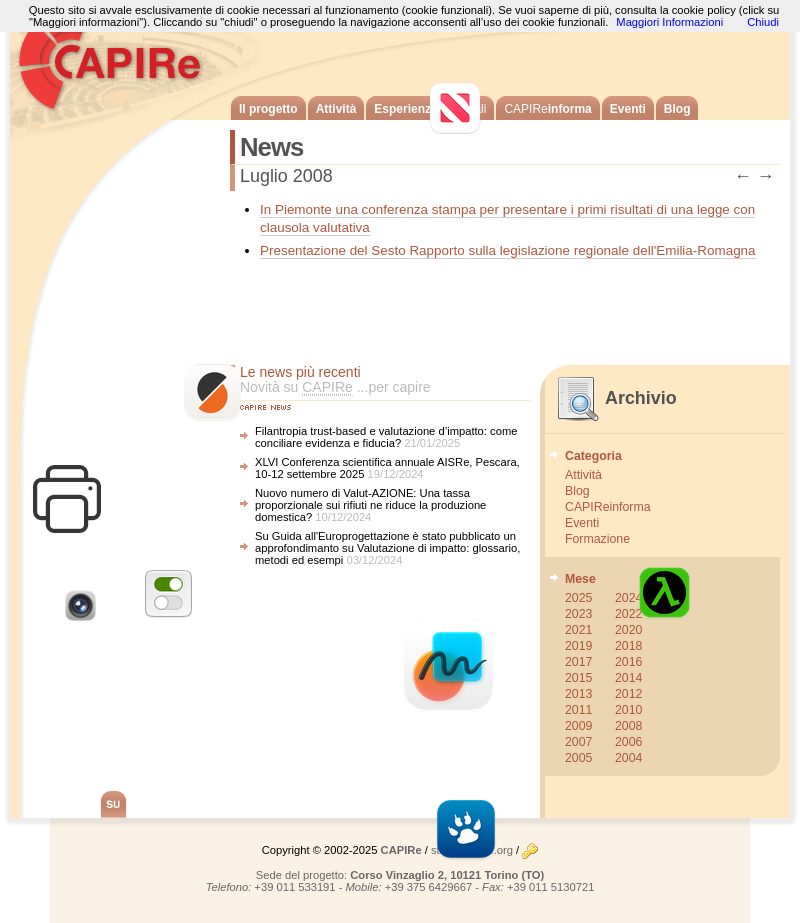 Image resolution: width=800 pixels, height=923 pixels. I want to click on open PrusaSlicer 3D printing software, so click(212, 392).